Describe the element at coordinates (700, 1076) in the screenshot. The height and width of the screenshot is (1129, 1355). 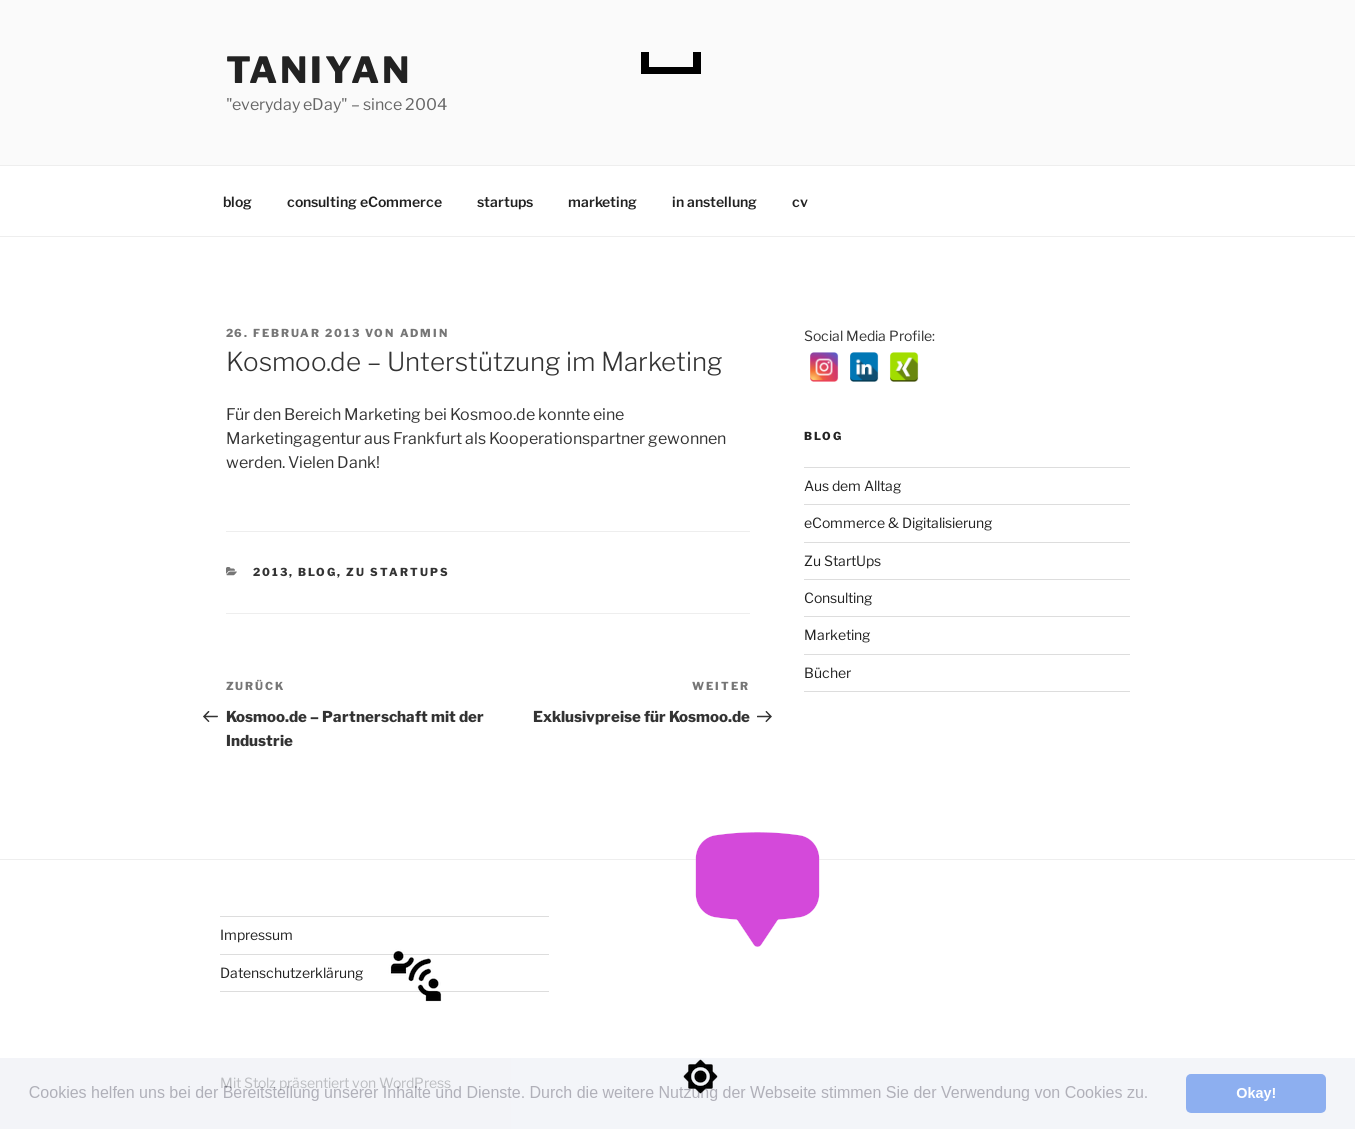
I see `adjust screen brightness settings` at that location.